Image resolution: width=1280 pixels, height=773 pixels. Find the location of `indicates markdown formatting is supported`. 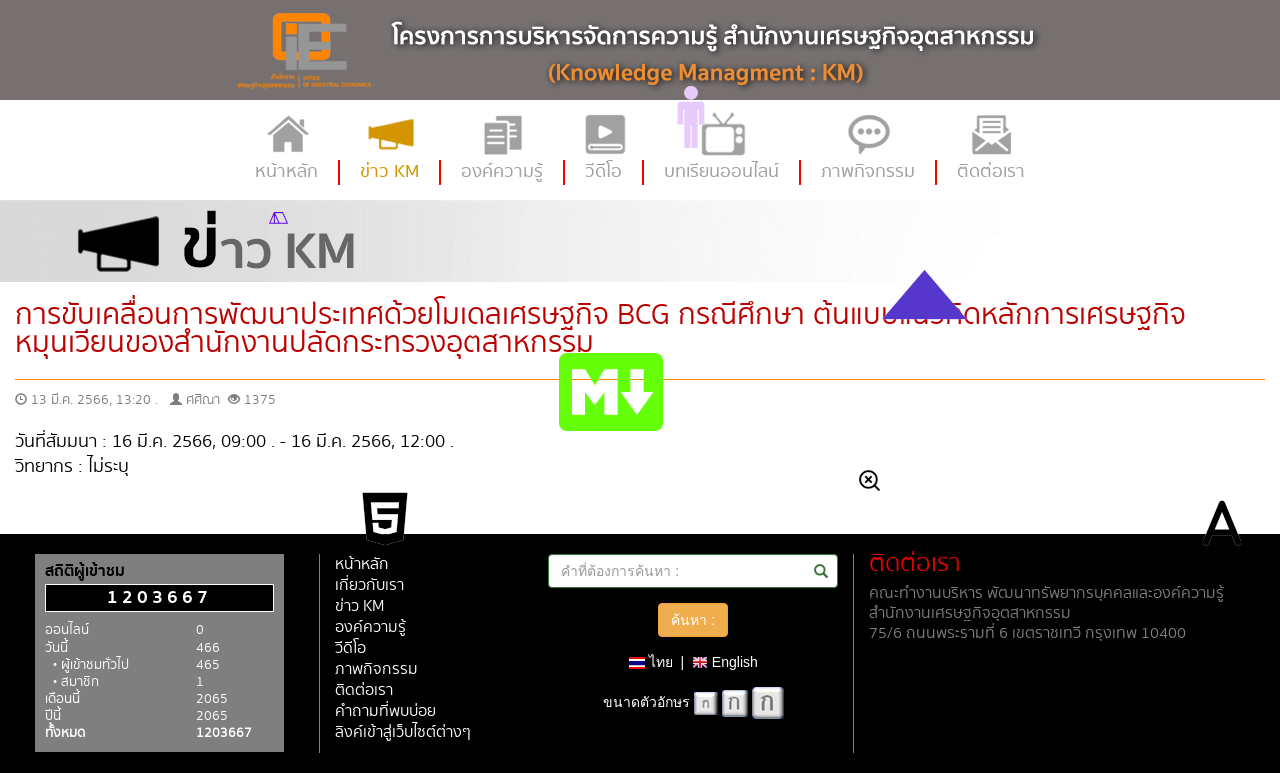

indicates markdown formatting is supported is located at coordinates (611, 392).